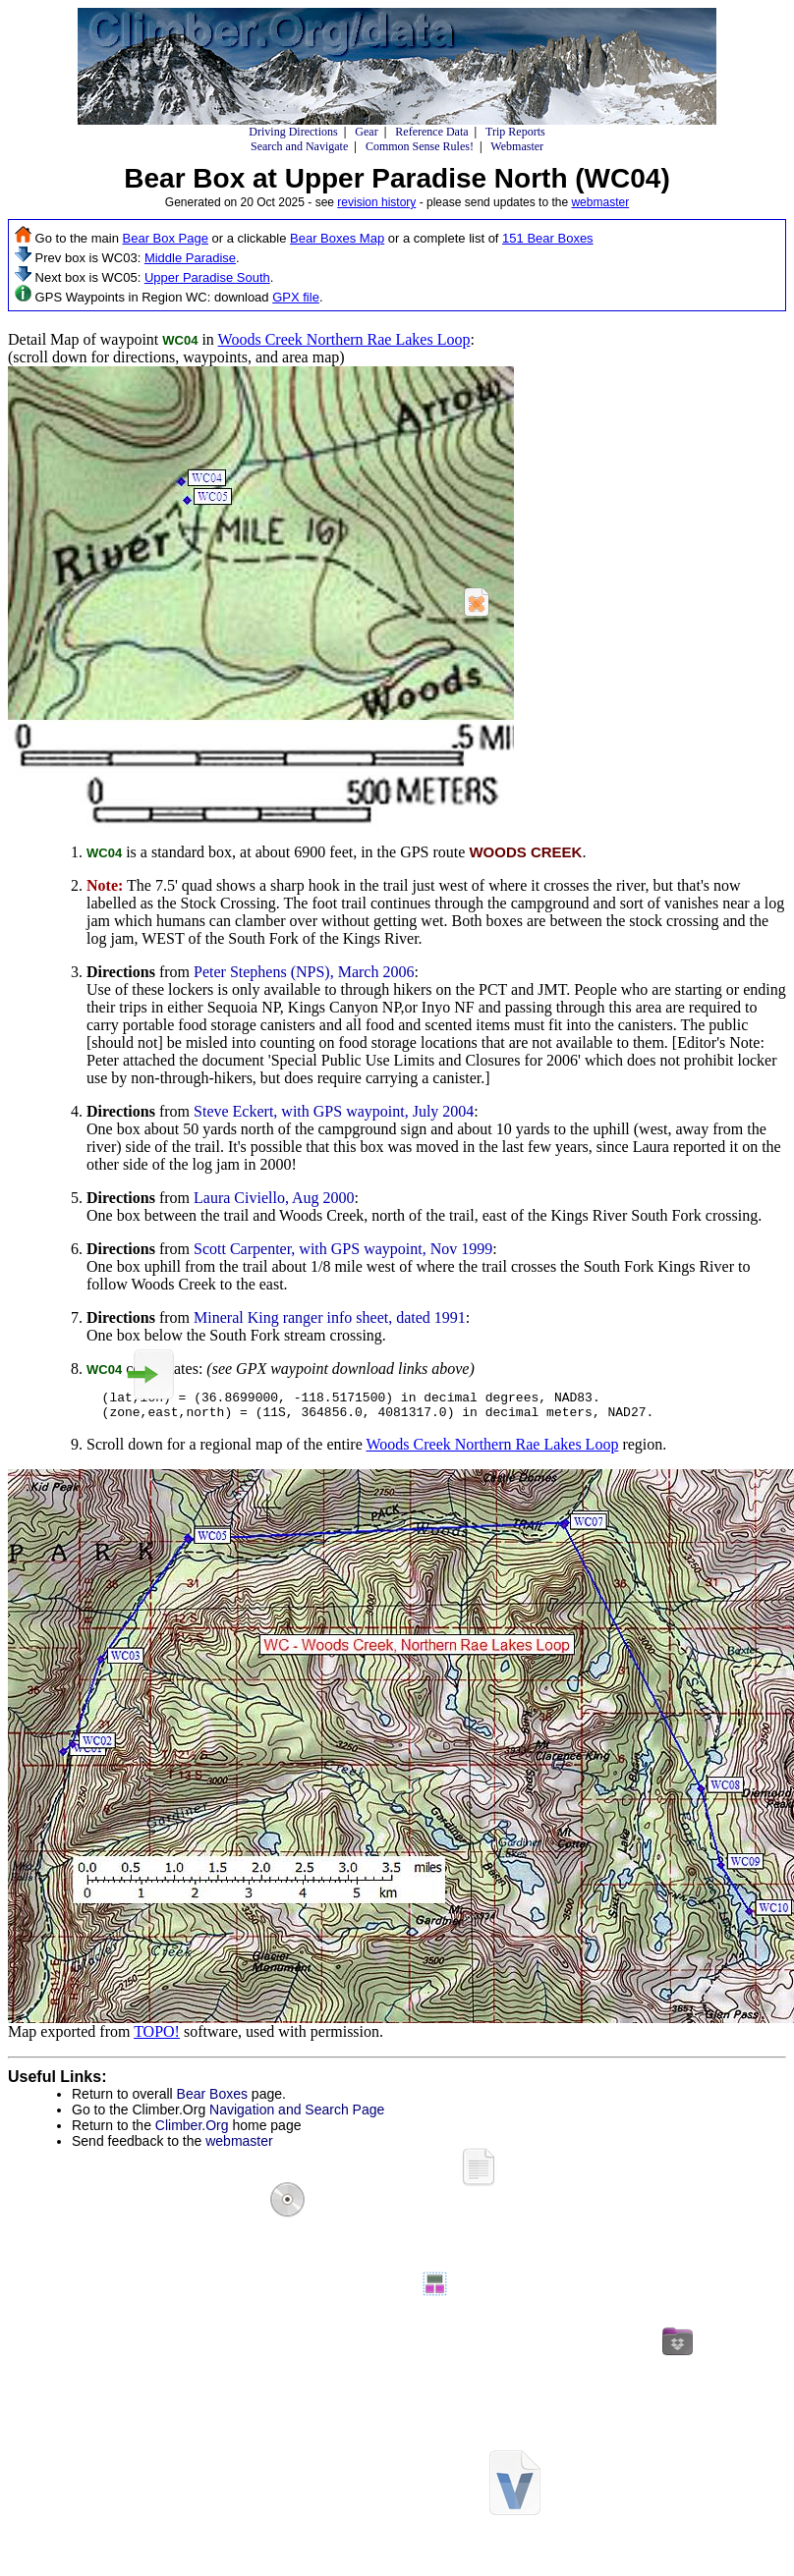  Describe the element at coordinates (287, 2199) in the screenshot. I see `indicates a dvd-r disc drive or media` at that location.